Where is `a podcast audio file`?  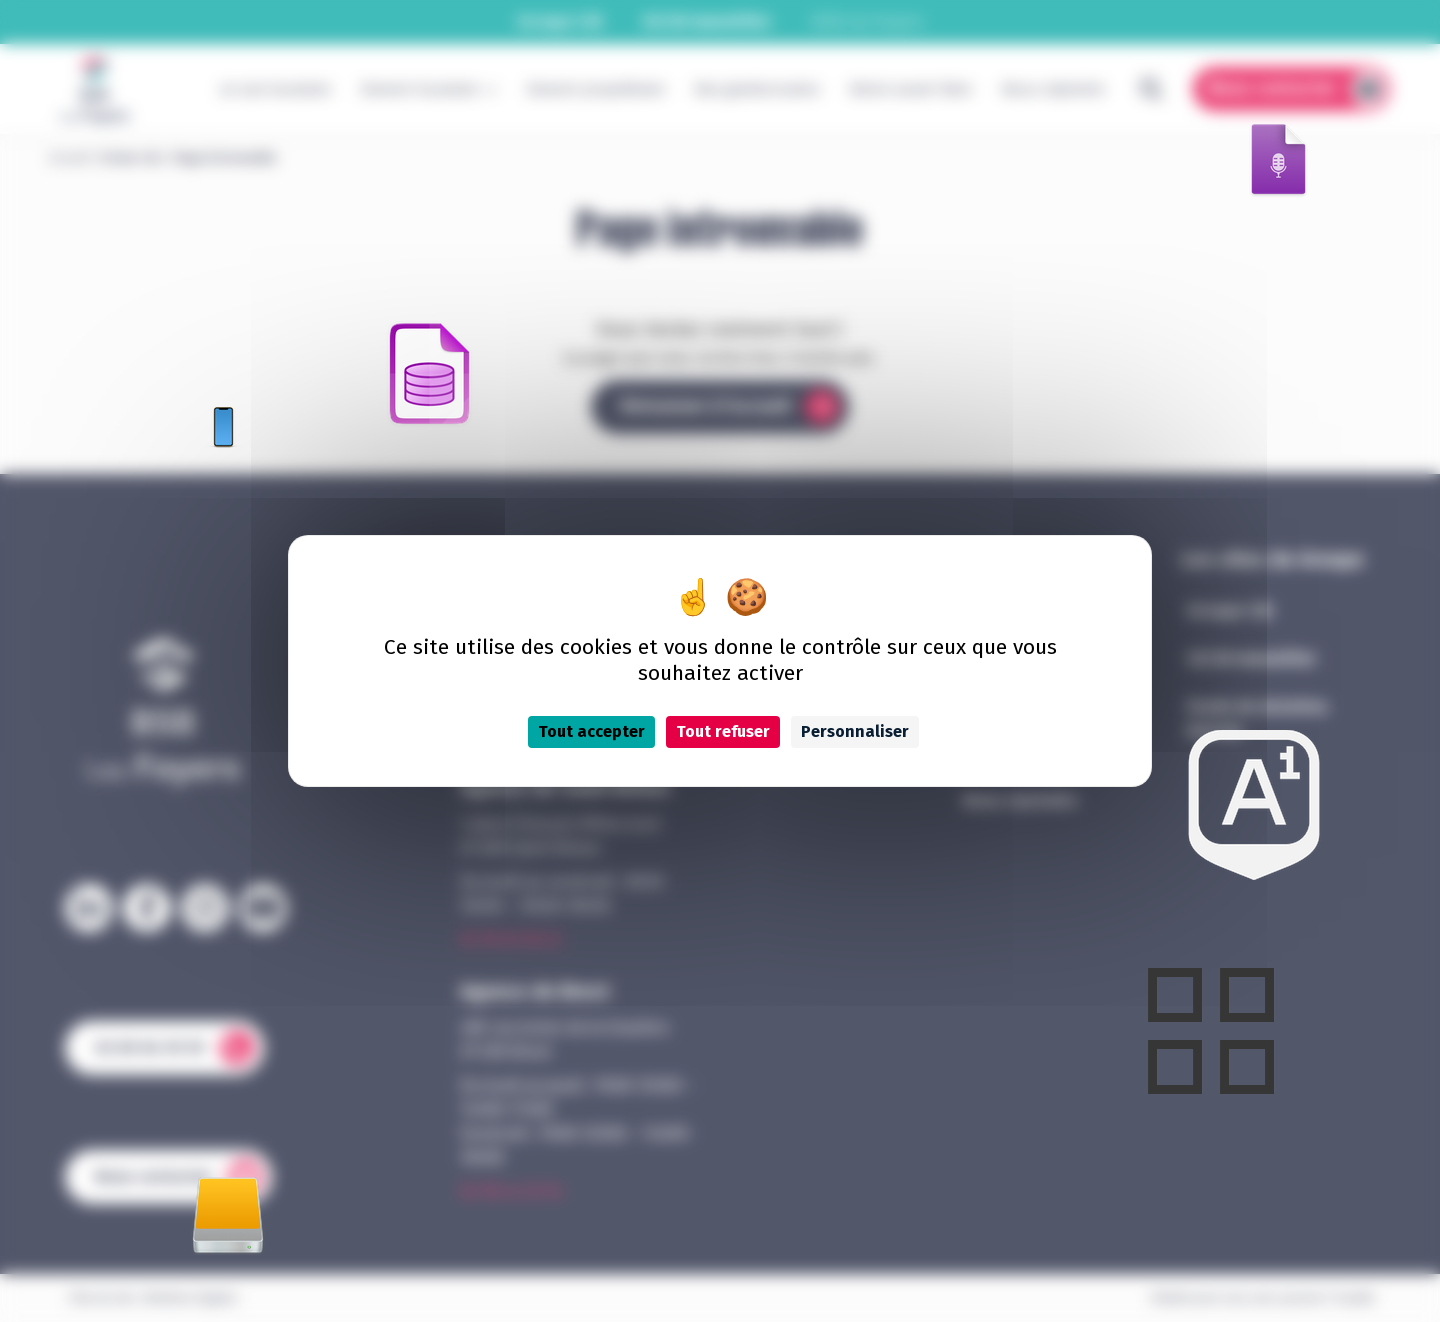
a podcast audio file is located at coordinates (1278, 160).